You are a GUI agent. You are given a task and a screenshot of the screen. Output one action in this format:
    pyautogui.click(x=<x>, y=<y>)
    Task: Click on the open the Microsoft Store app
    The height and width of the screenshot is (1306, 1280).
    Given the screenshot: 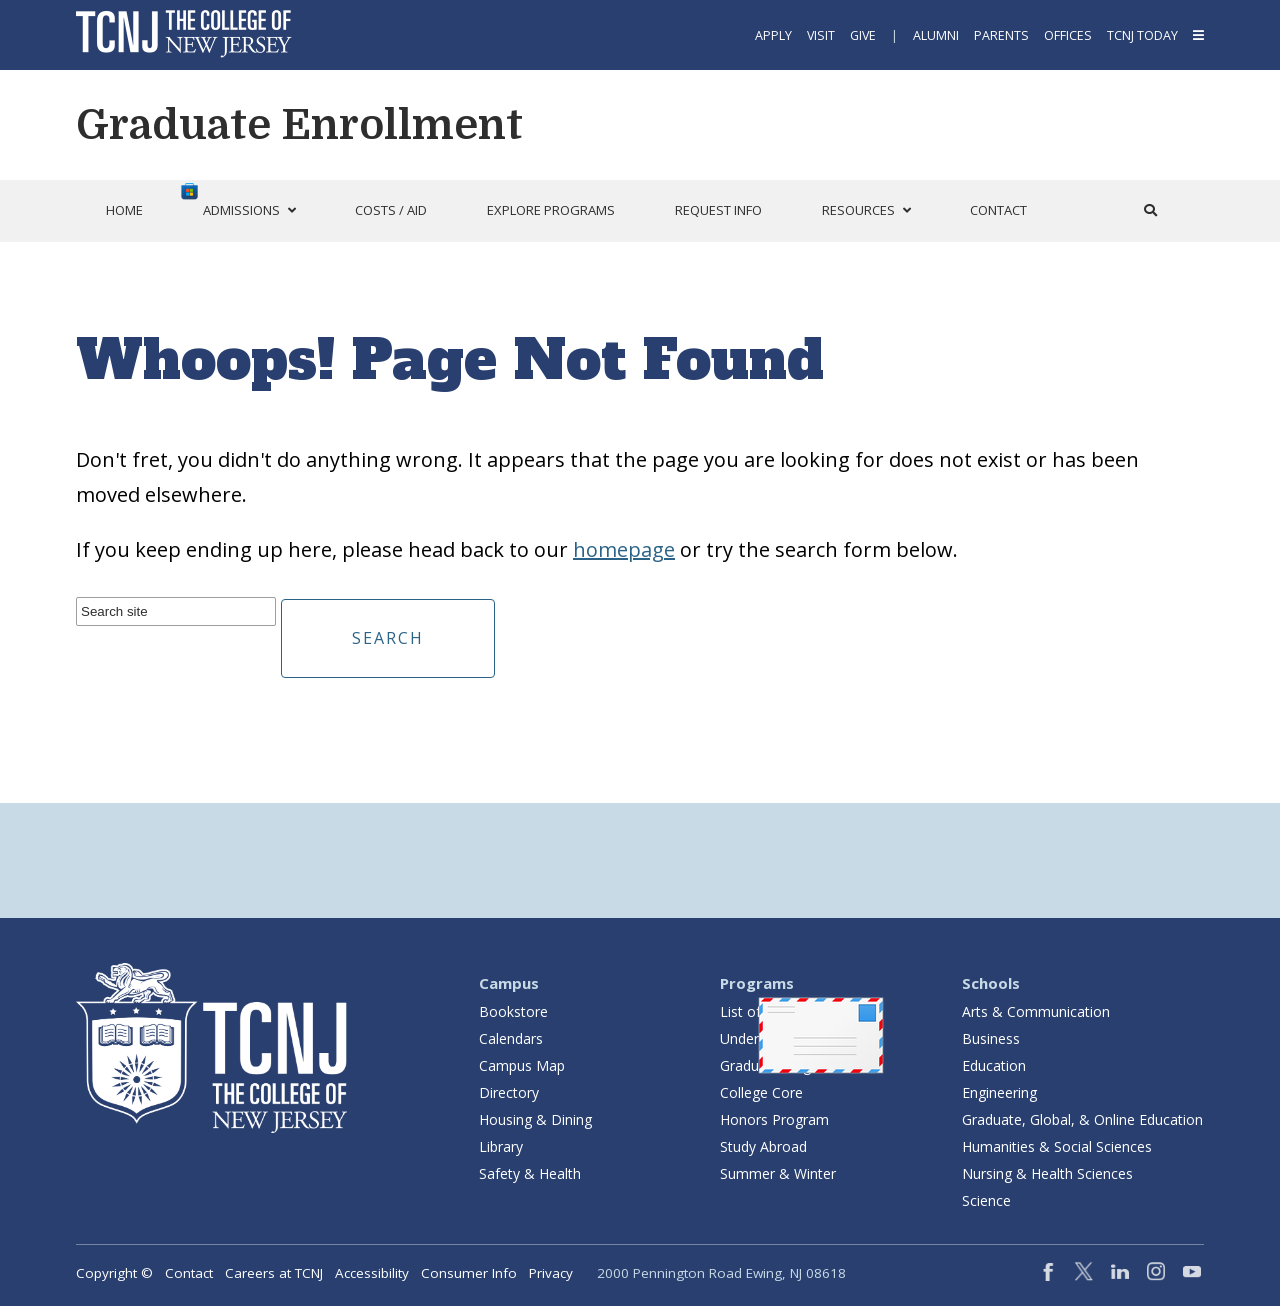 What is the action you would take?
    pyautogui.click(x=189, y=191)
    